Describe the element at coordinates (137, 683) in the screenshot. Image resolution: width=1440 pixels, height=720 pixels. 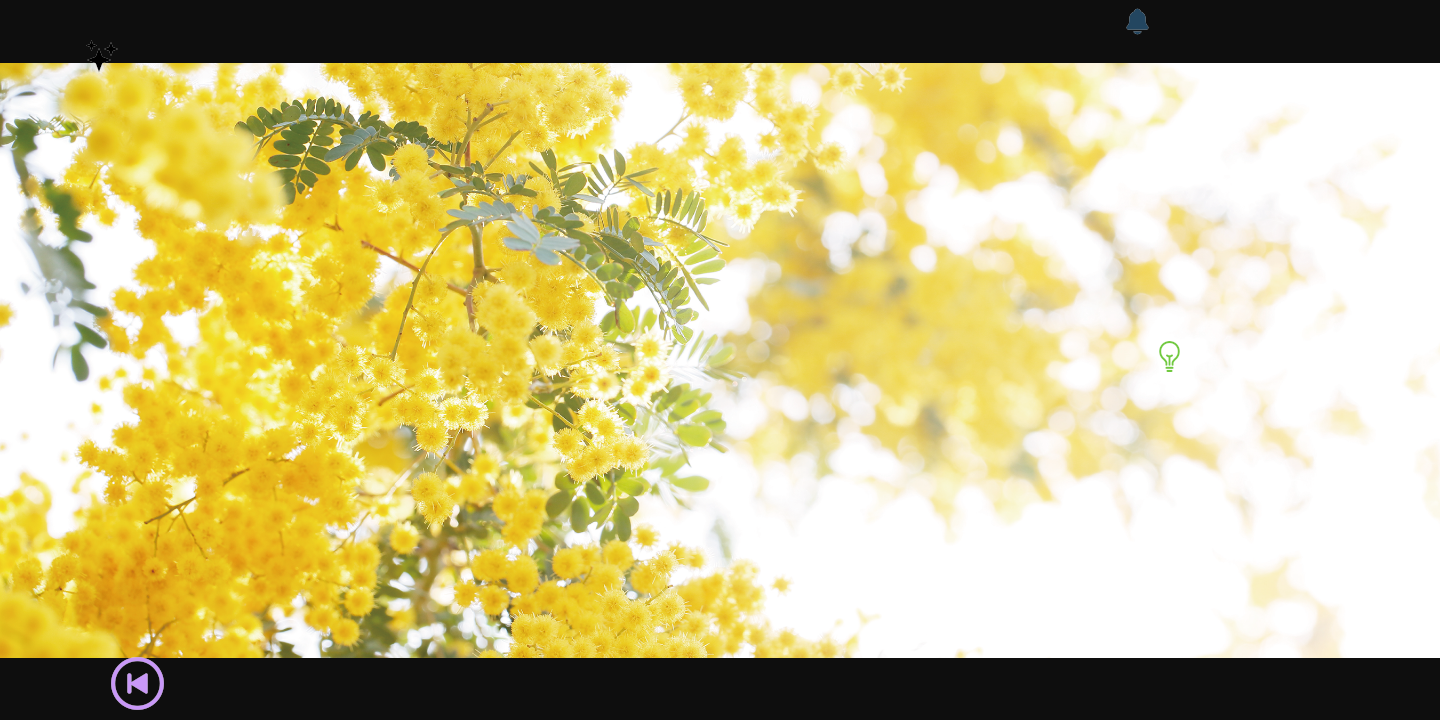
I see `skip to previous track` at that location.